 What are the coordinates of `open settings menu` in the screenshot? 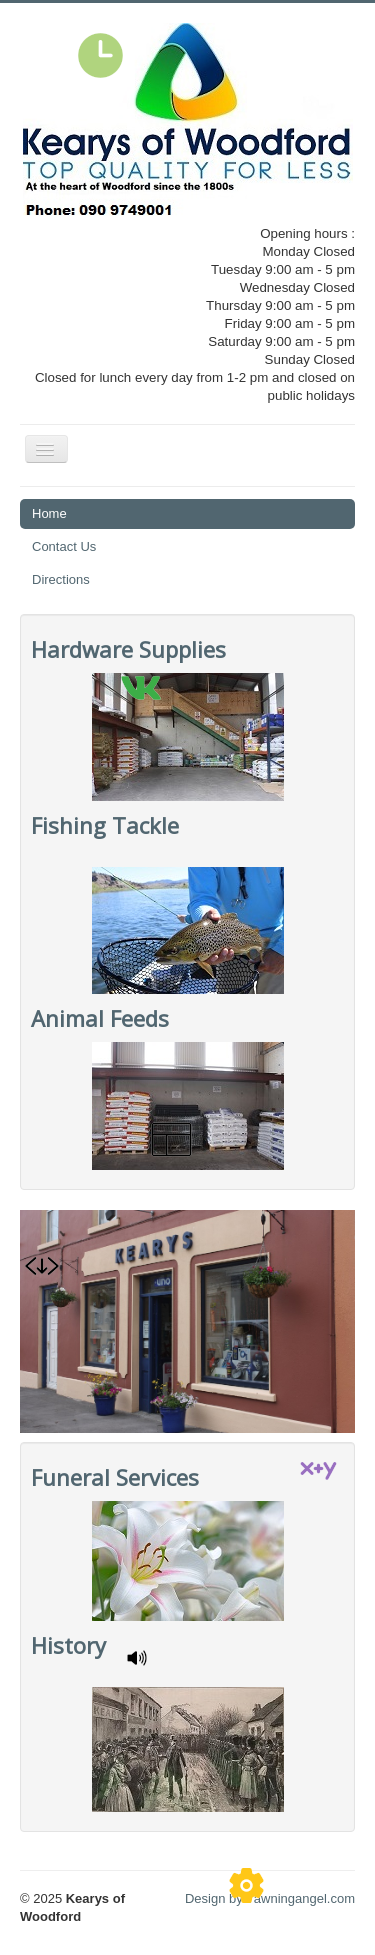 It's located at (246, 1885).